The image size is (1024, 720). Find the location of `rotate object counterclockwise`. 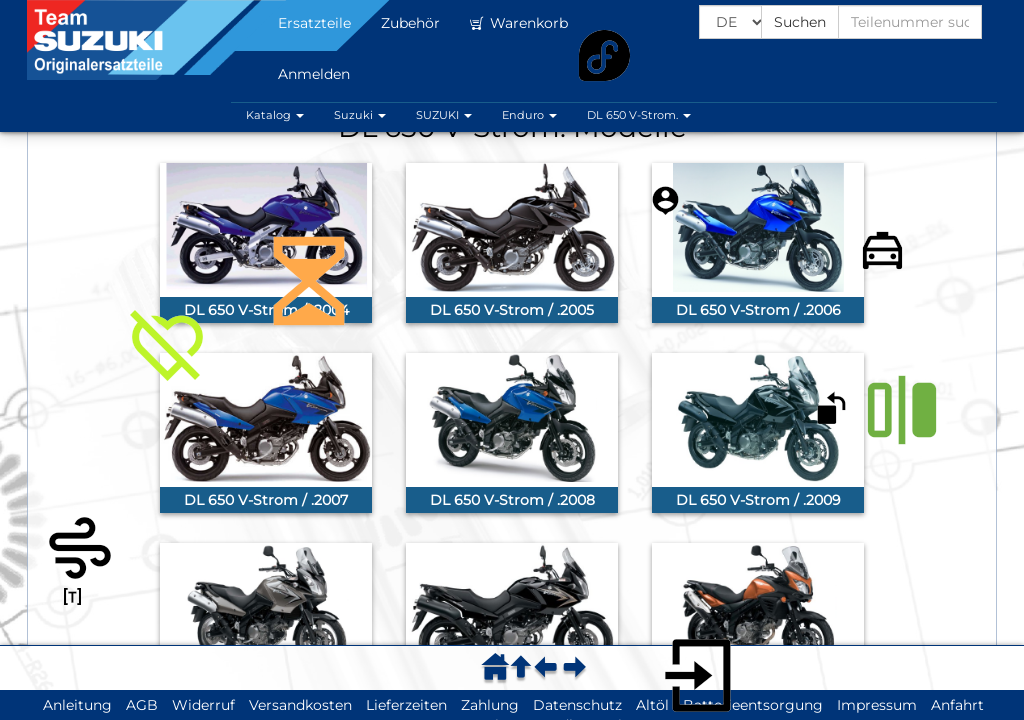

rotate object counterclockwise is located at coordinates (831, 408).